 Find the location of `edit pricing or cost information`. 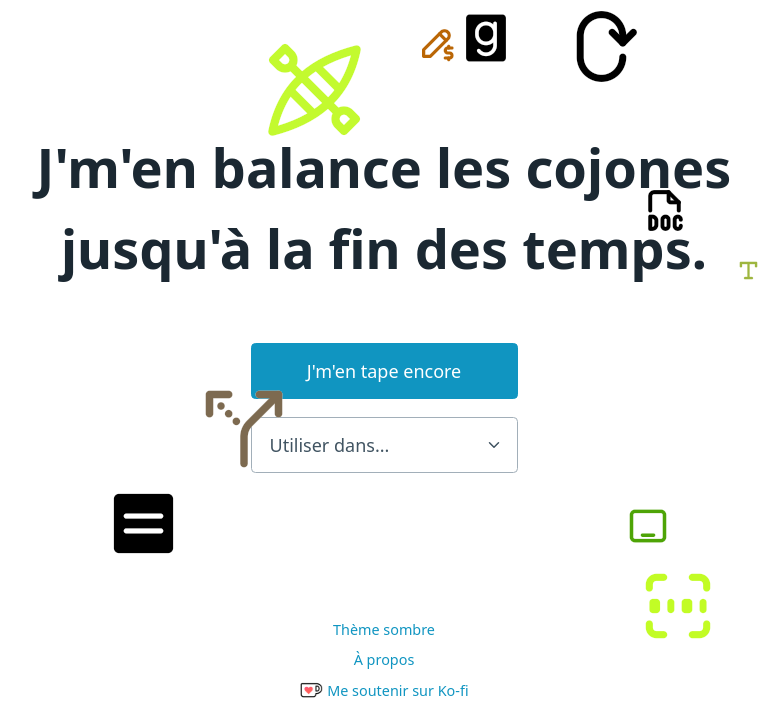

edit pricing or cost information is located at coordinates (437, 43).